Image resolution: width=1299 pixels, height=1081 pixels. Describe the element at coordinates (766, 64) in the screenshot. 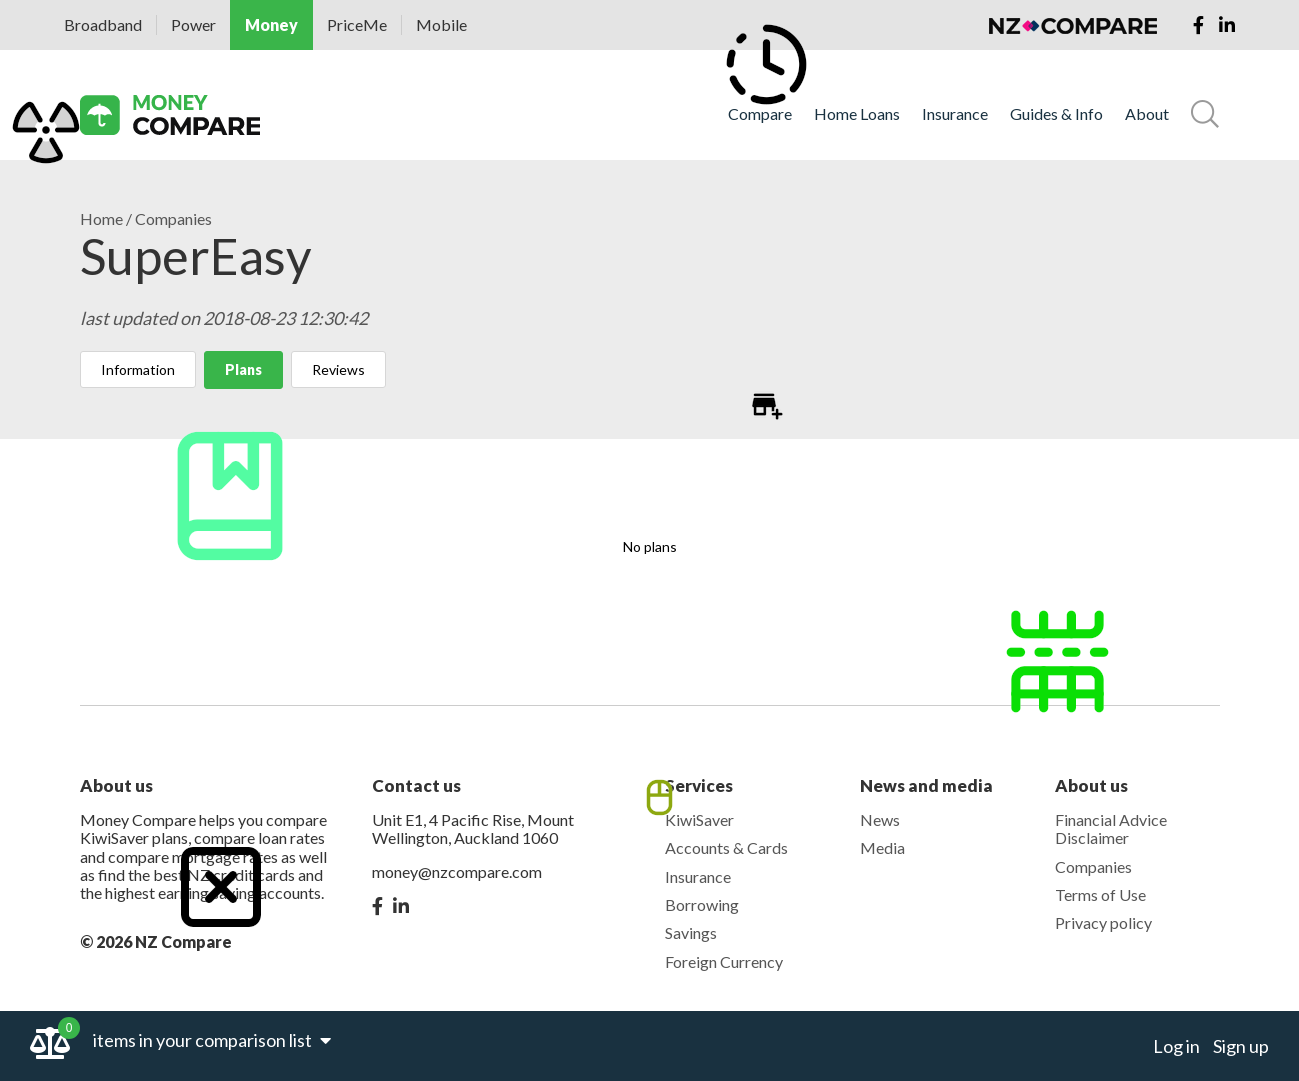

I see `indicates expiring or temporary content` at that location.